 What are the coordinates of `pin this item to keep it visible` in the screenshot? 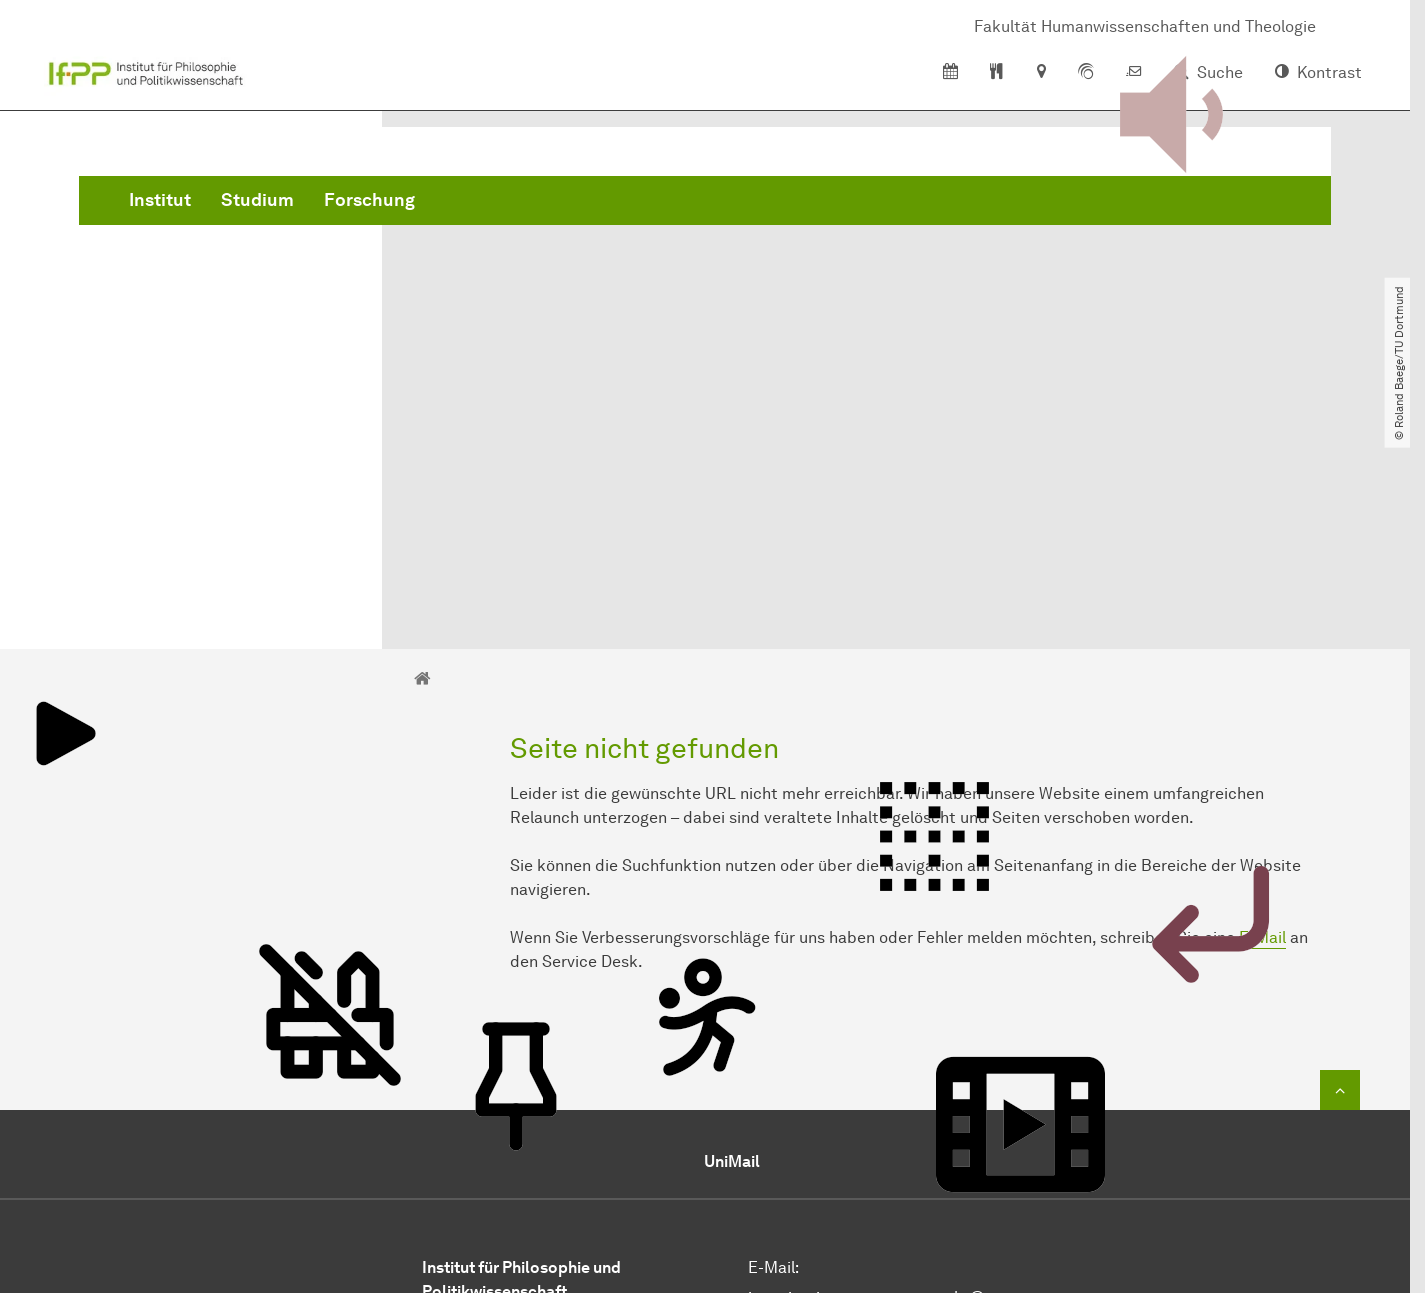 It's located at (516, 1083).